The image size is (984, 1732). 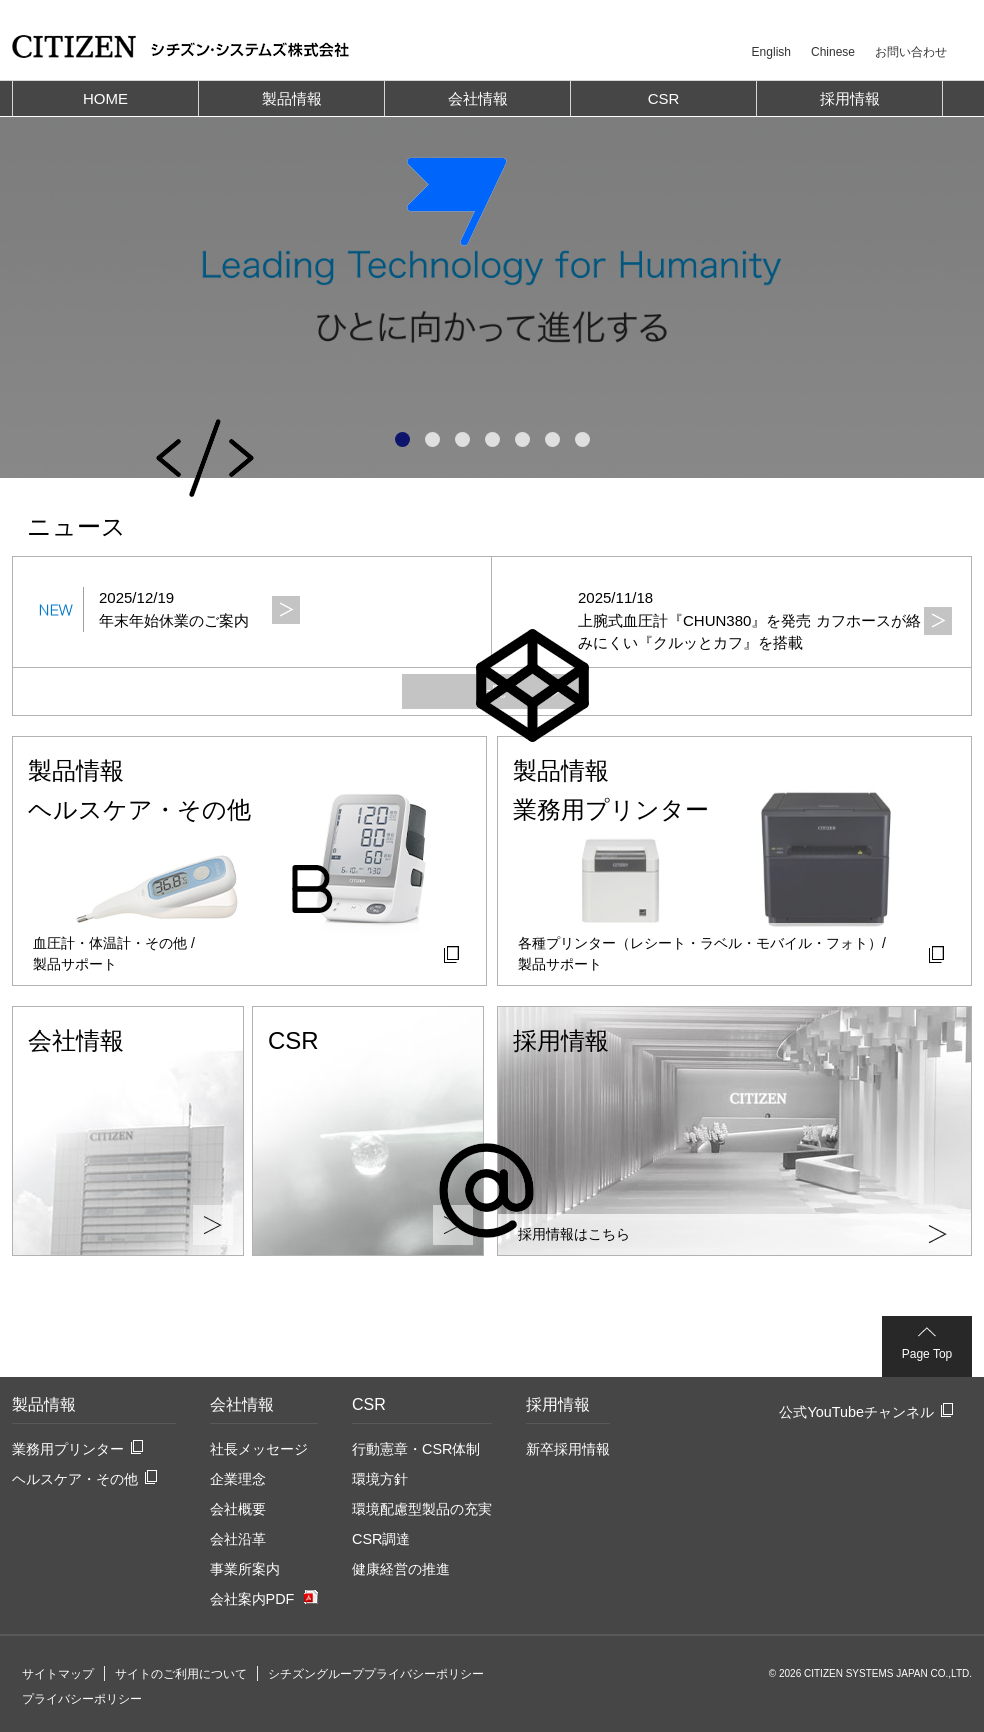 I want to click on flag or mark an item for follow-up, so click(x=453, y=196).